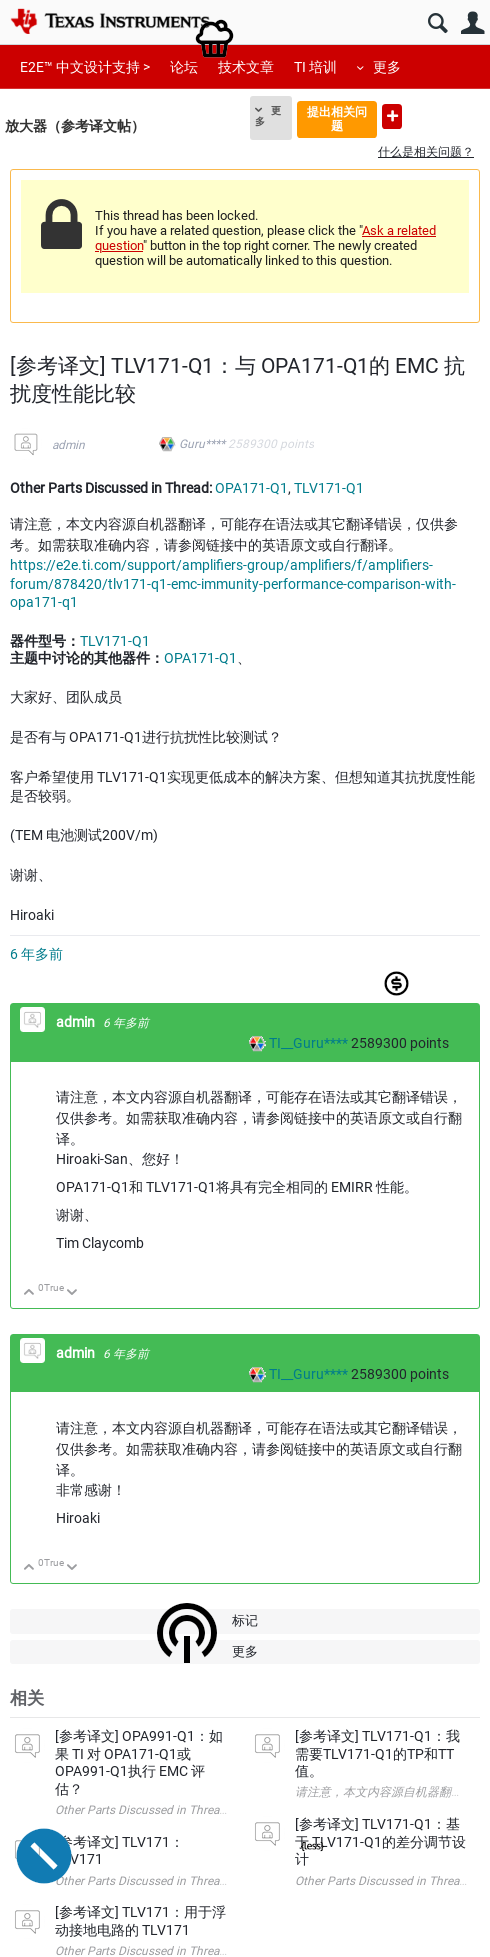 Image resolution: width=490 pixels, height=1957 pixels. What do you see at coordinates (187, 1633) in the screenshot?
I see `indicates network signal or broadcast strength` at bounding box center [187, 1633].